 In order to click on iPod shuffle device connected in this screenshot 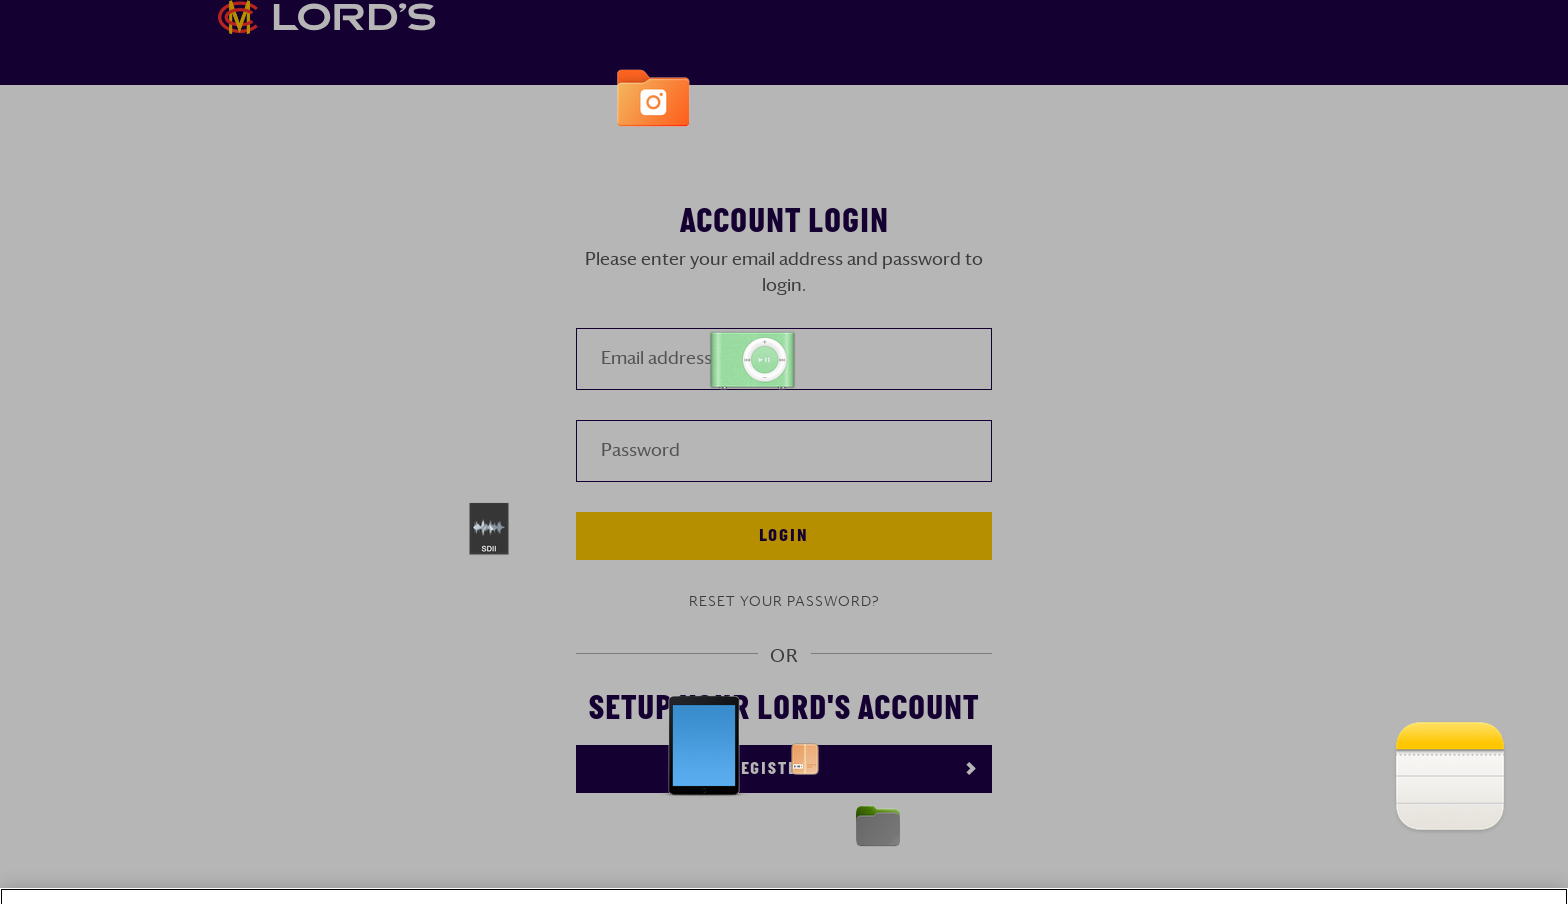, I will do `click(752, 344)`.